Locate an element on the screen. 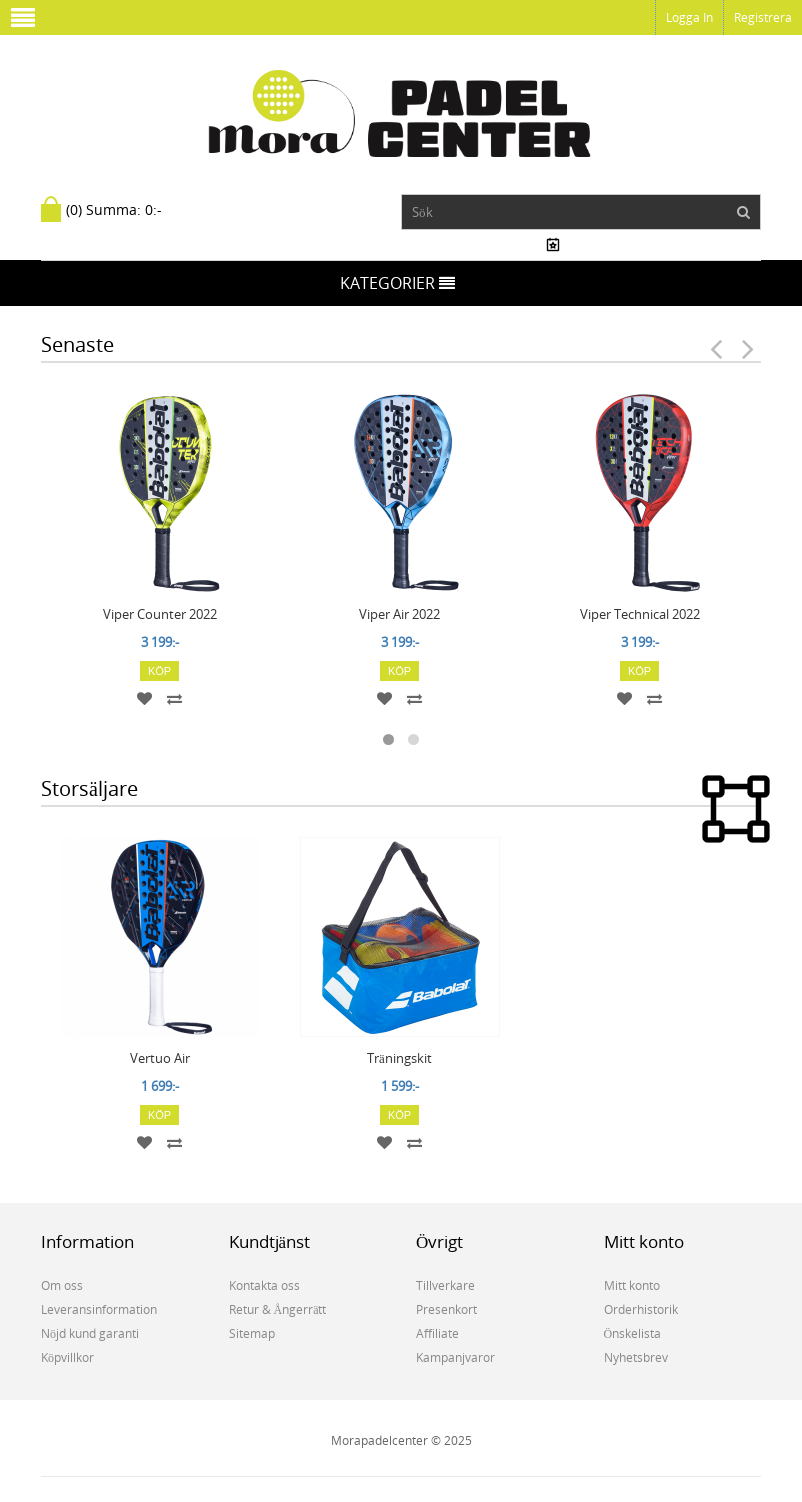  select or resize an object's boundaries is located at coordinates (736, 809).